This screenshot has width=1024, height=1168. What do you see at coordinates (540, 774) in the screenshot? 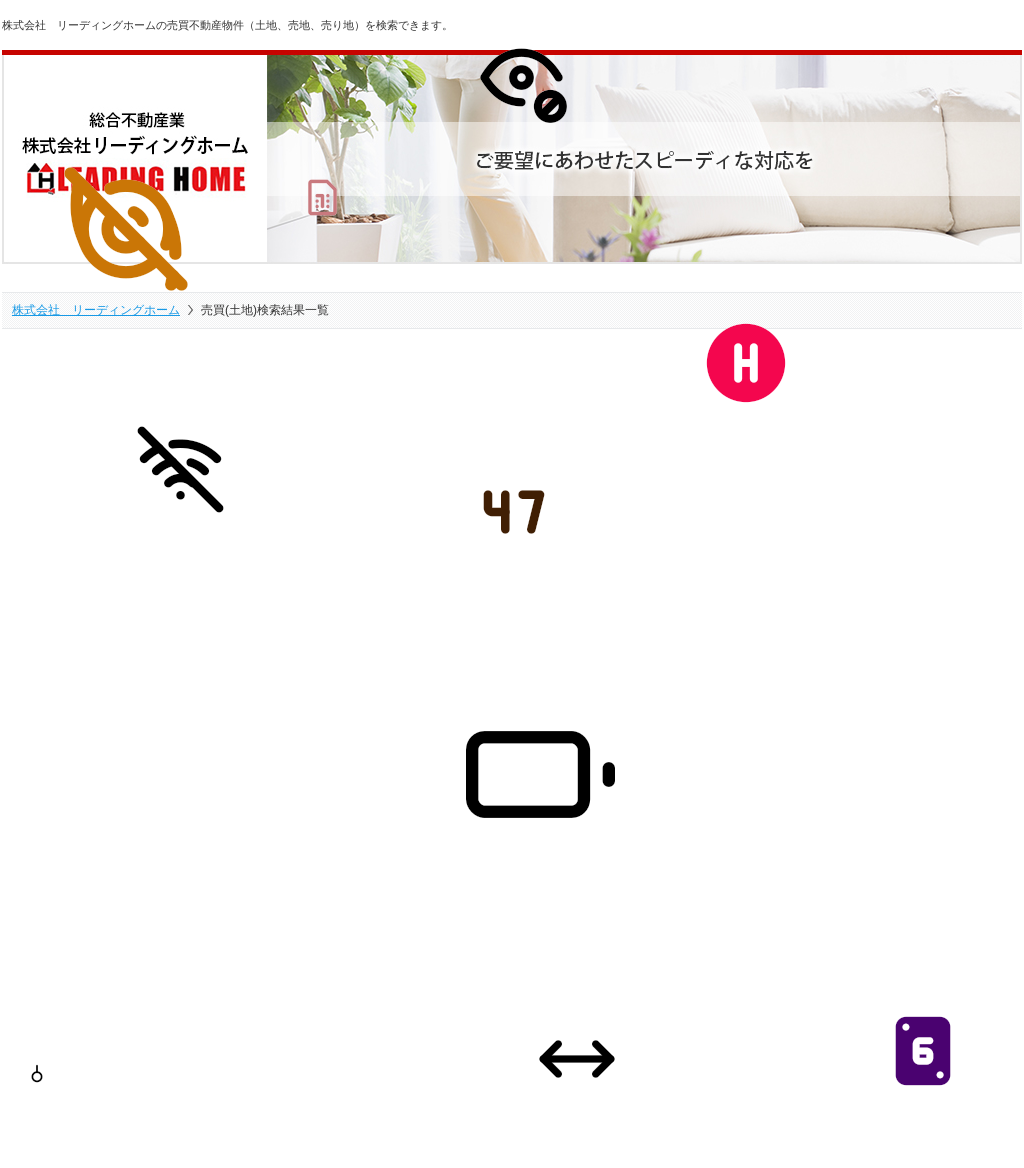
I see `indicates current battery level` at bounding box center [540, 774].